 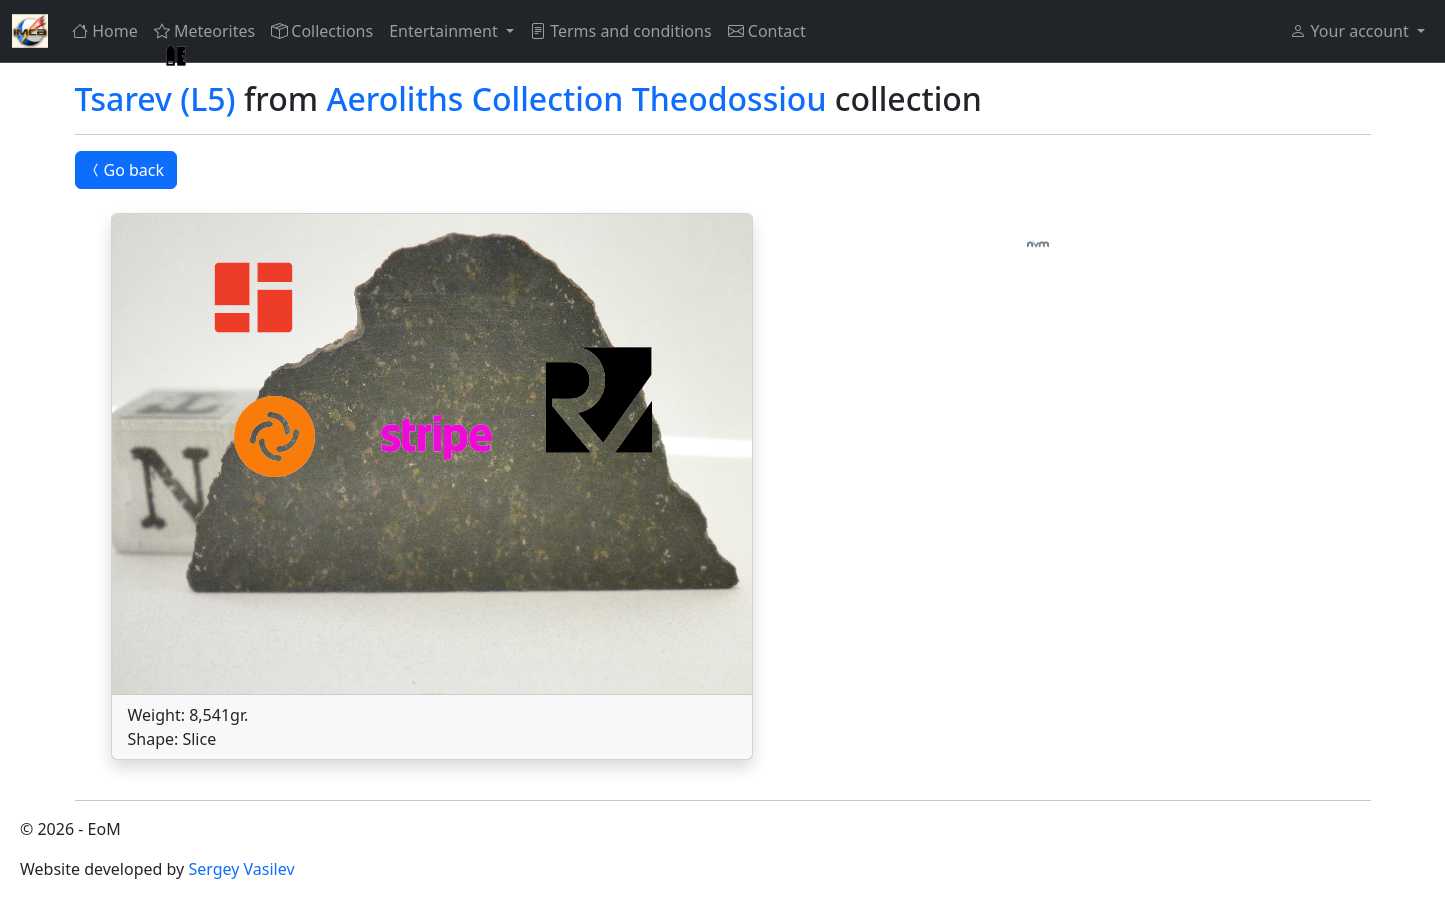 I want to click on indicates RISC-V architecture compatibility, so click(x=599, y=400).